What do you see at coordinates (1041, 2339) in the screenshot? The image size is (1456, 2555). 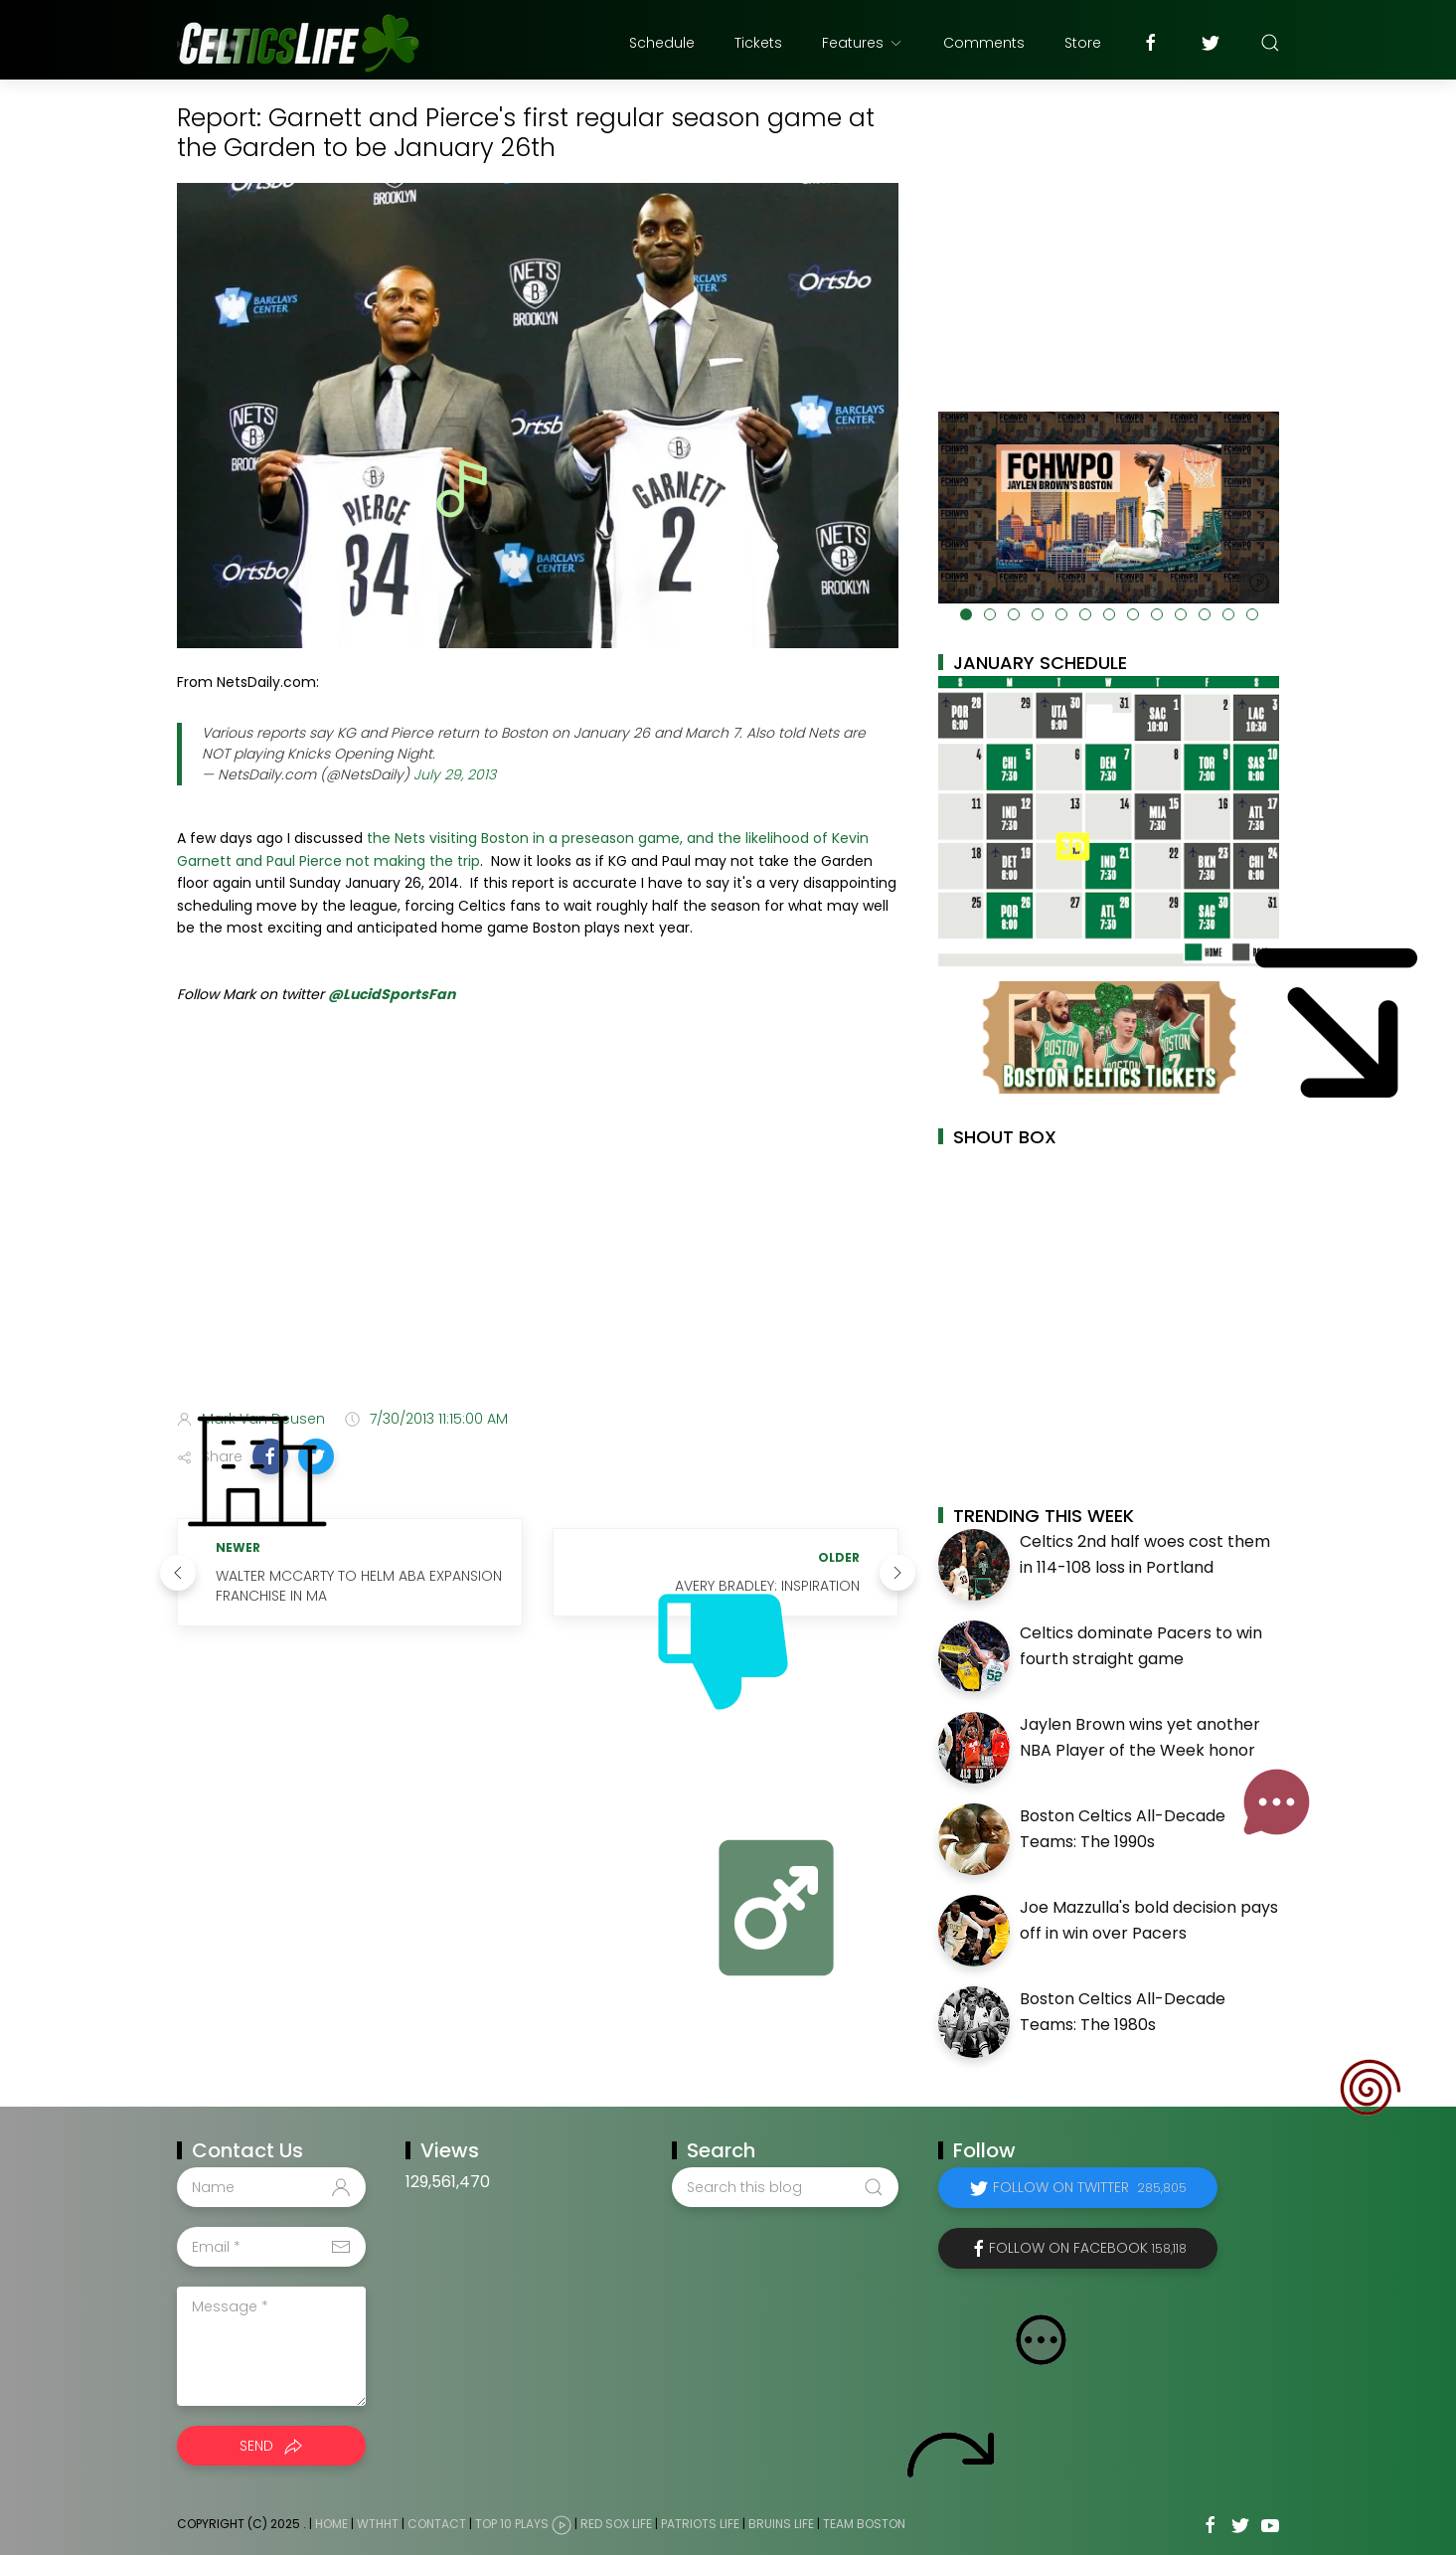 I see `view more options or actions` at bounding box center [1041, 2339].